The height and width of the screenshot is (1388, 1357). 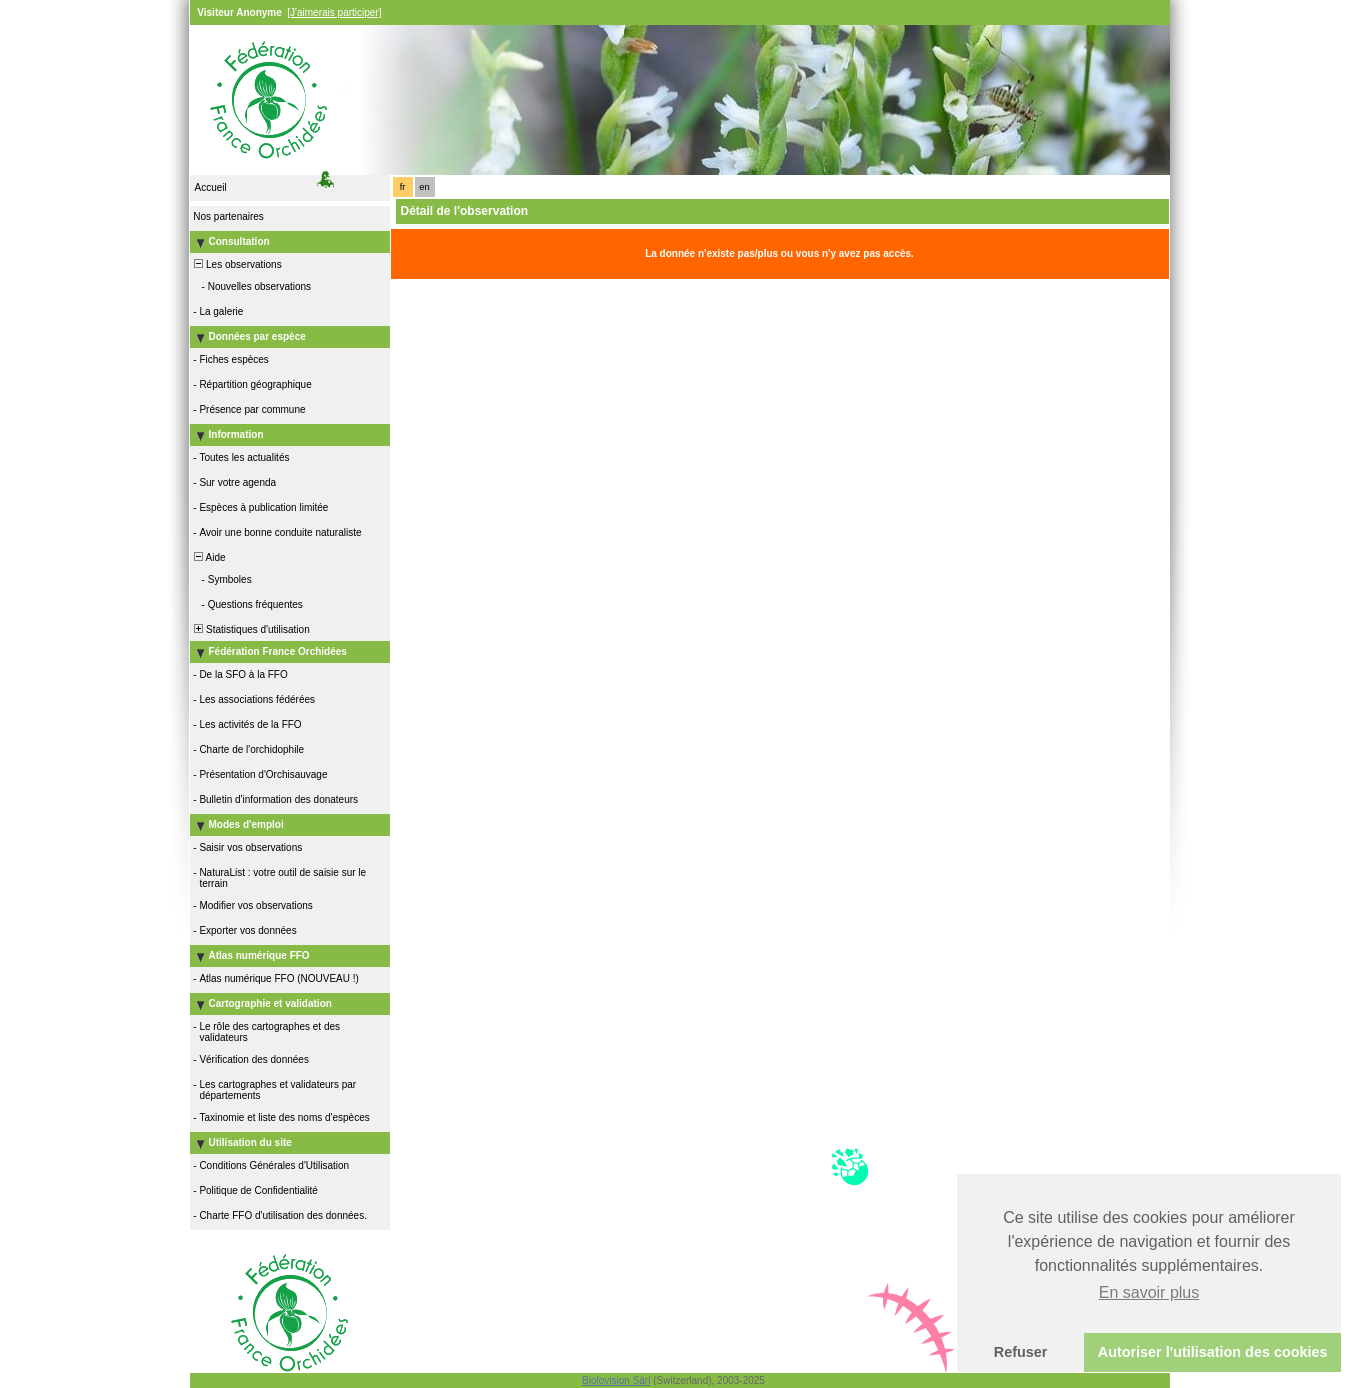 I want to click on indicates a destructible object or breakable item, so click(x=850, y=1167).